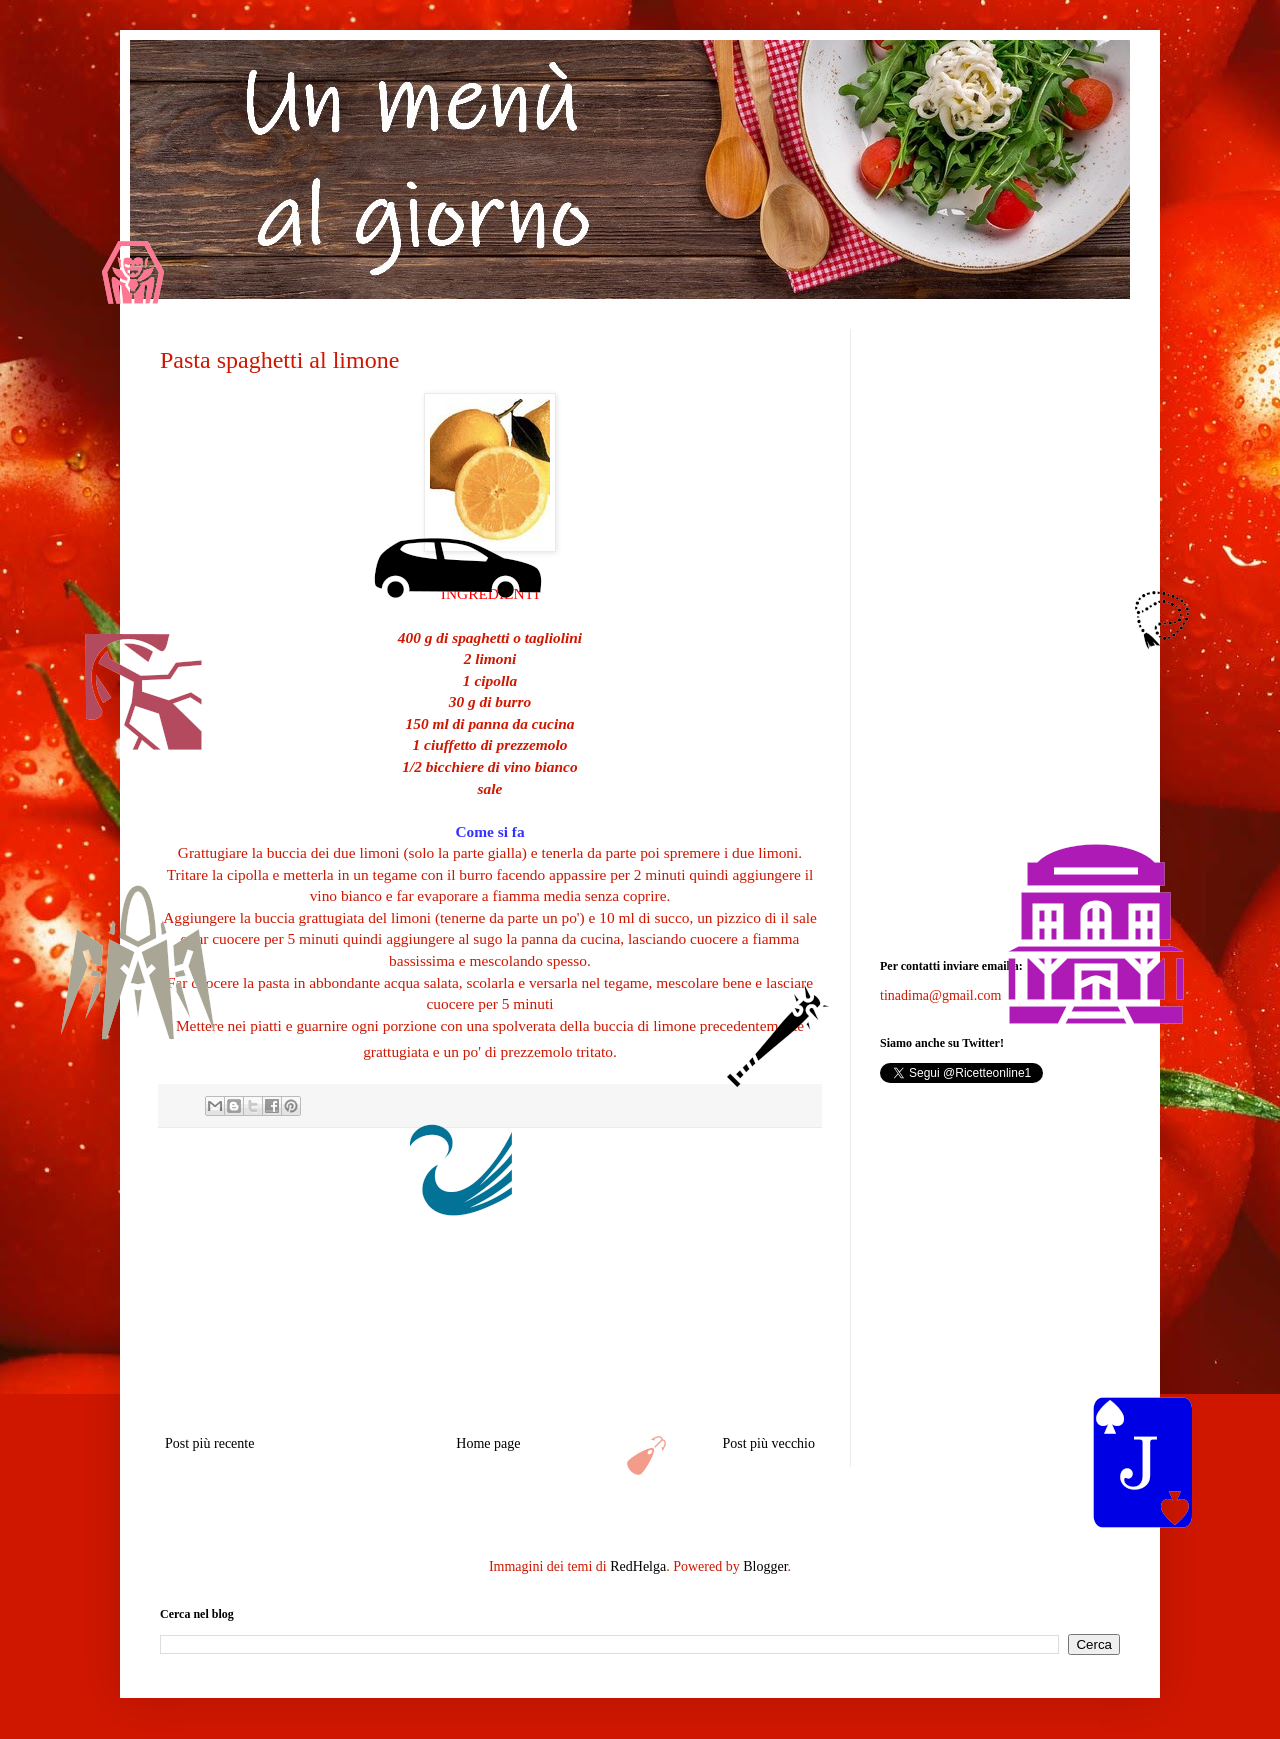  Describe the element at coordinates (1142, 1462) in the screenshot. I see `jack of spades playing card` at that location.